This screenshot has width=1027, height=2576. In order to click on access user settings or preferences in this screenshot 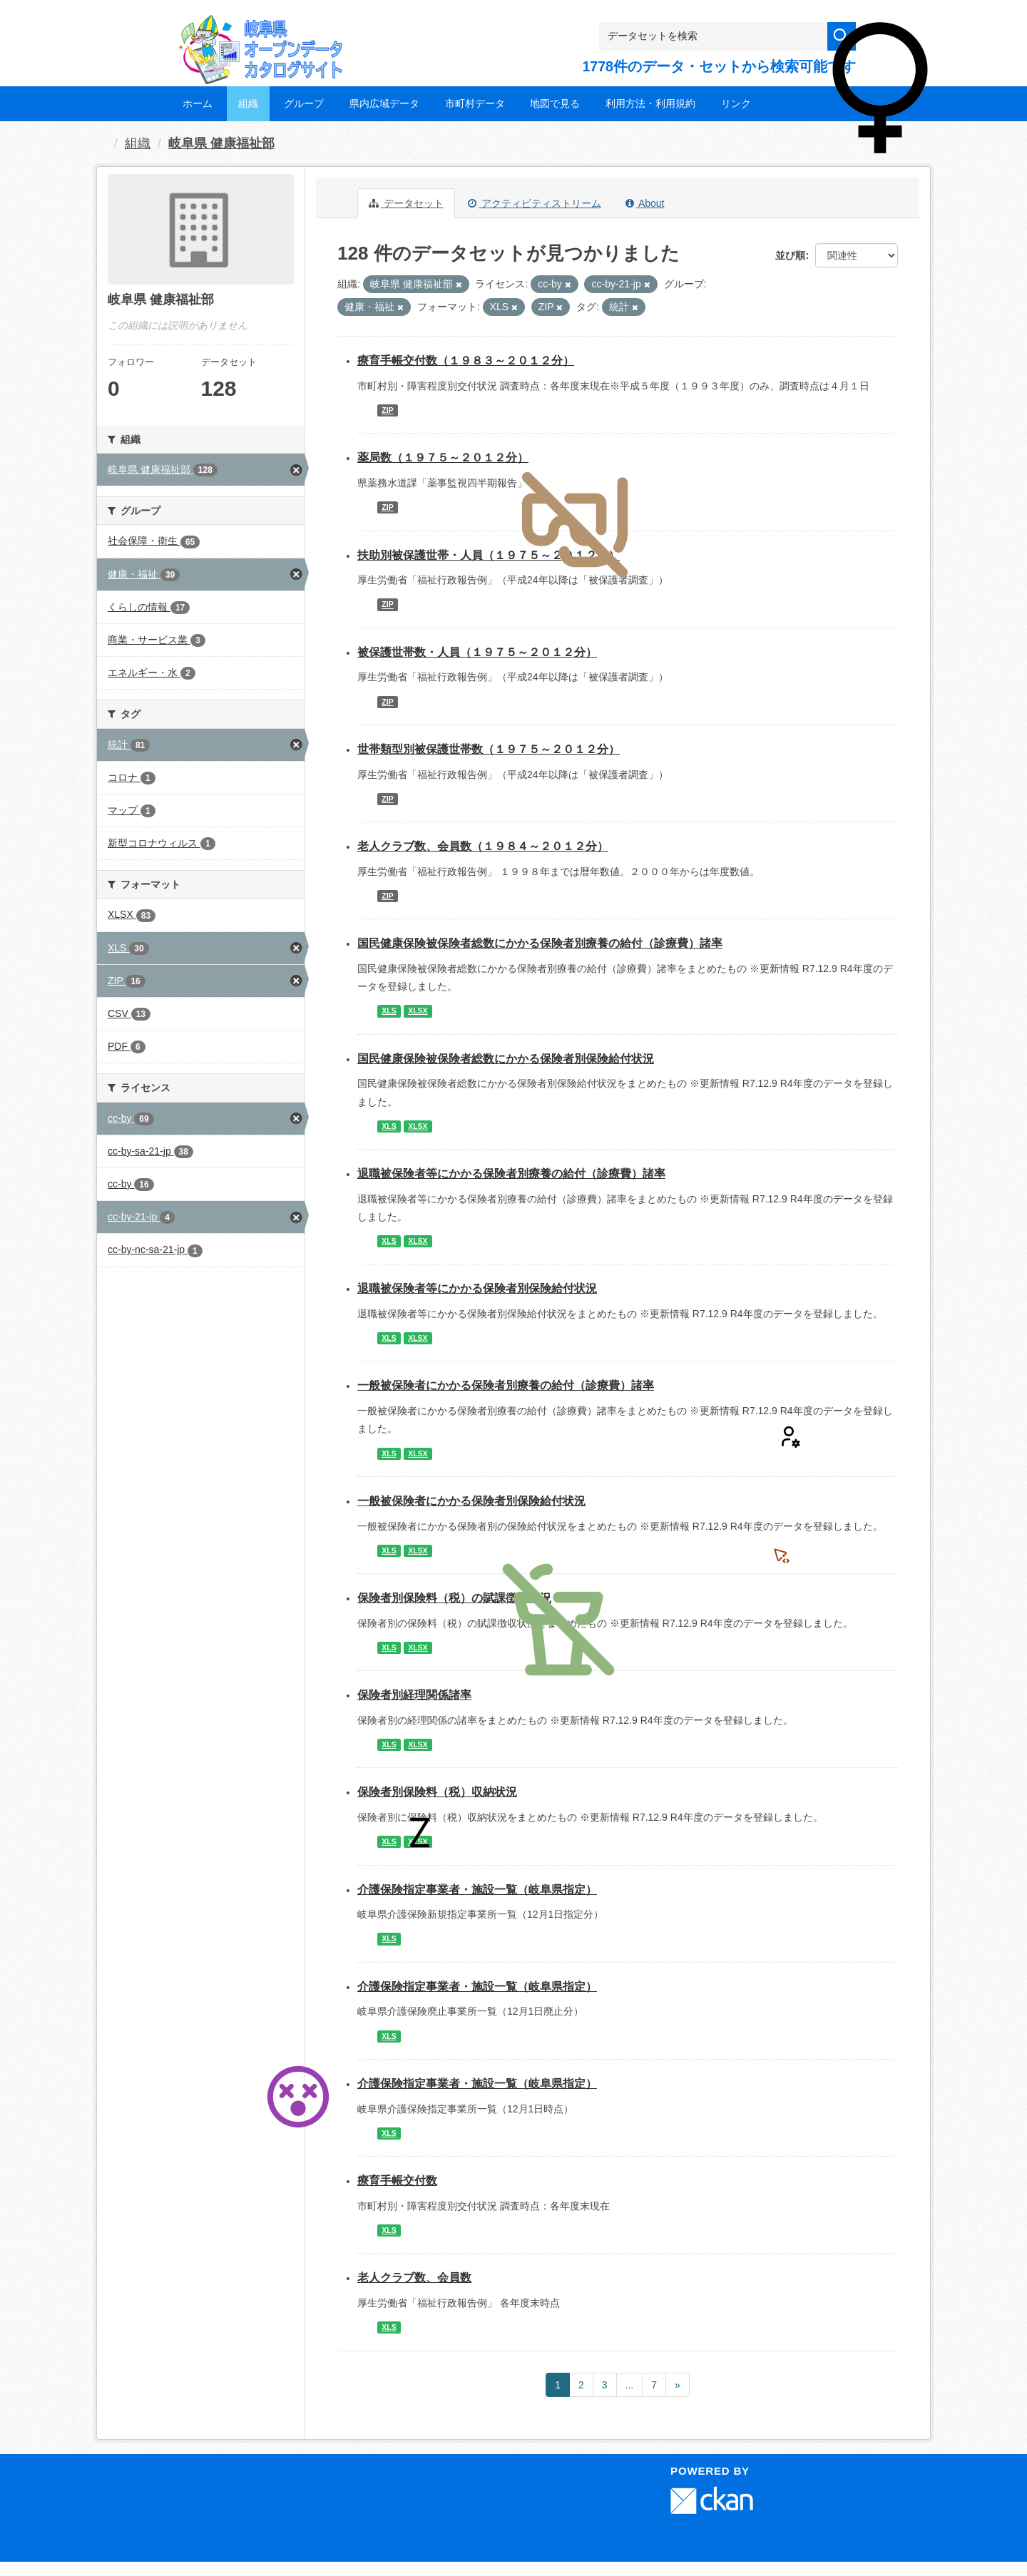, I will do `click(789, 1436)`.